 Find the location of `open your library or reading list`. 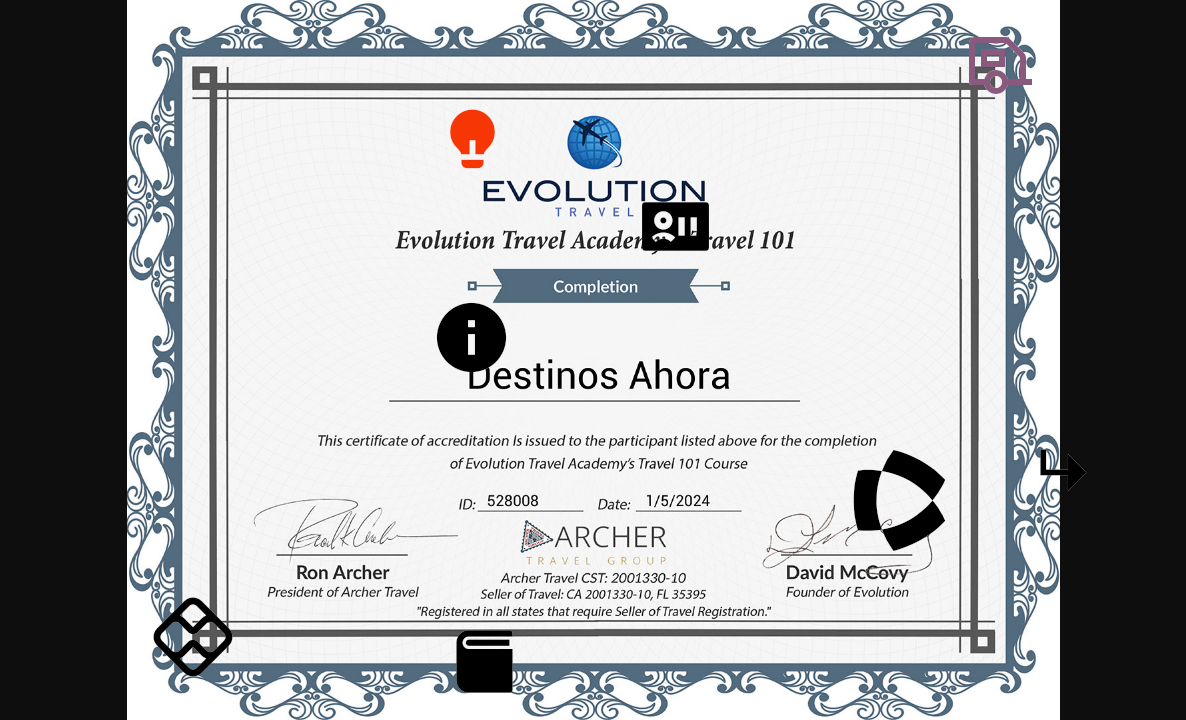

open your library or reading list is located at coordinates (484, 661).